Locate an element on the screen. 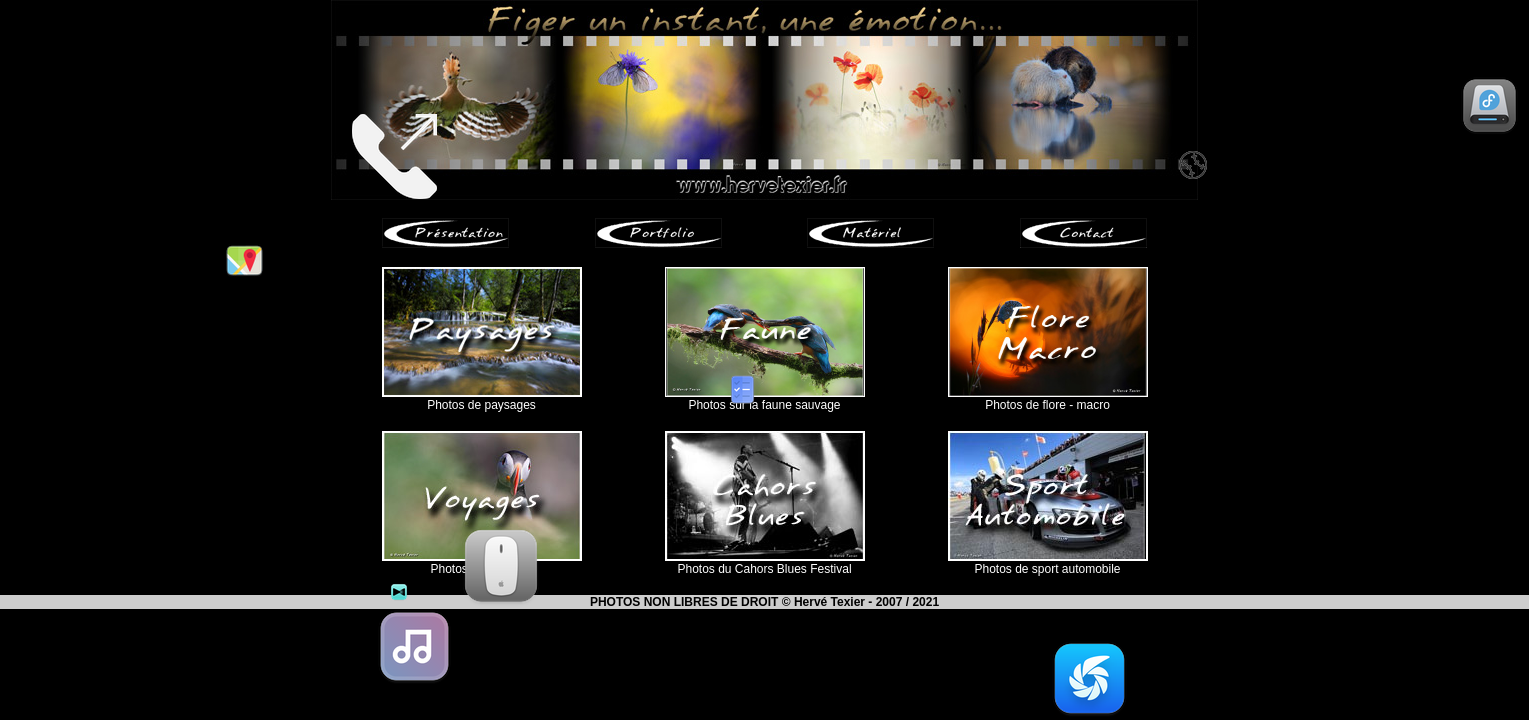  indicates an outgoing call was made is located at coordinates (394, 156).